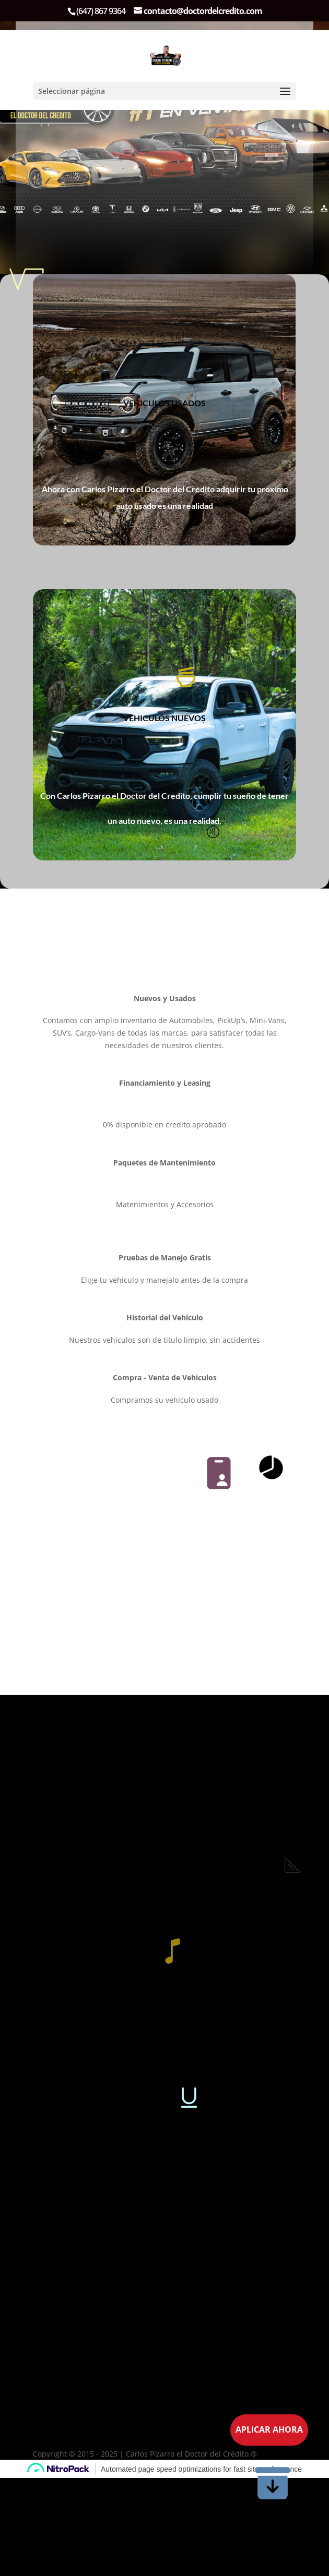 This screenshot has height=2576, width=329. What do you see at coordinates (271, 1467) in the screenshot?
I see `view analytics or statistics` at bounding box center [271, 1467].